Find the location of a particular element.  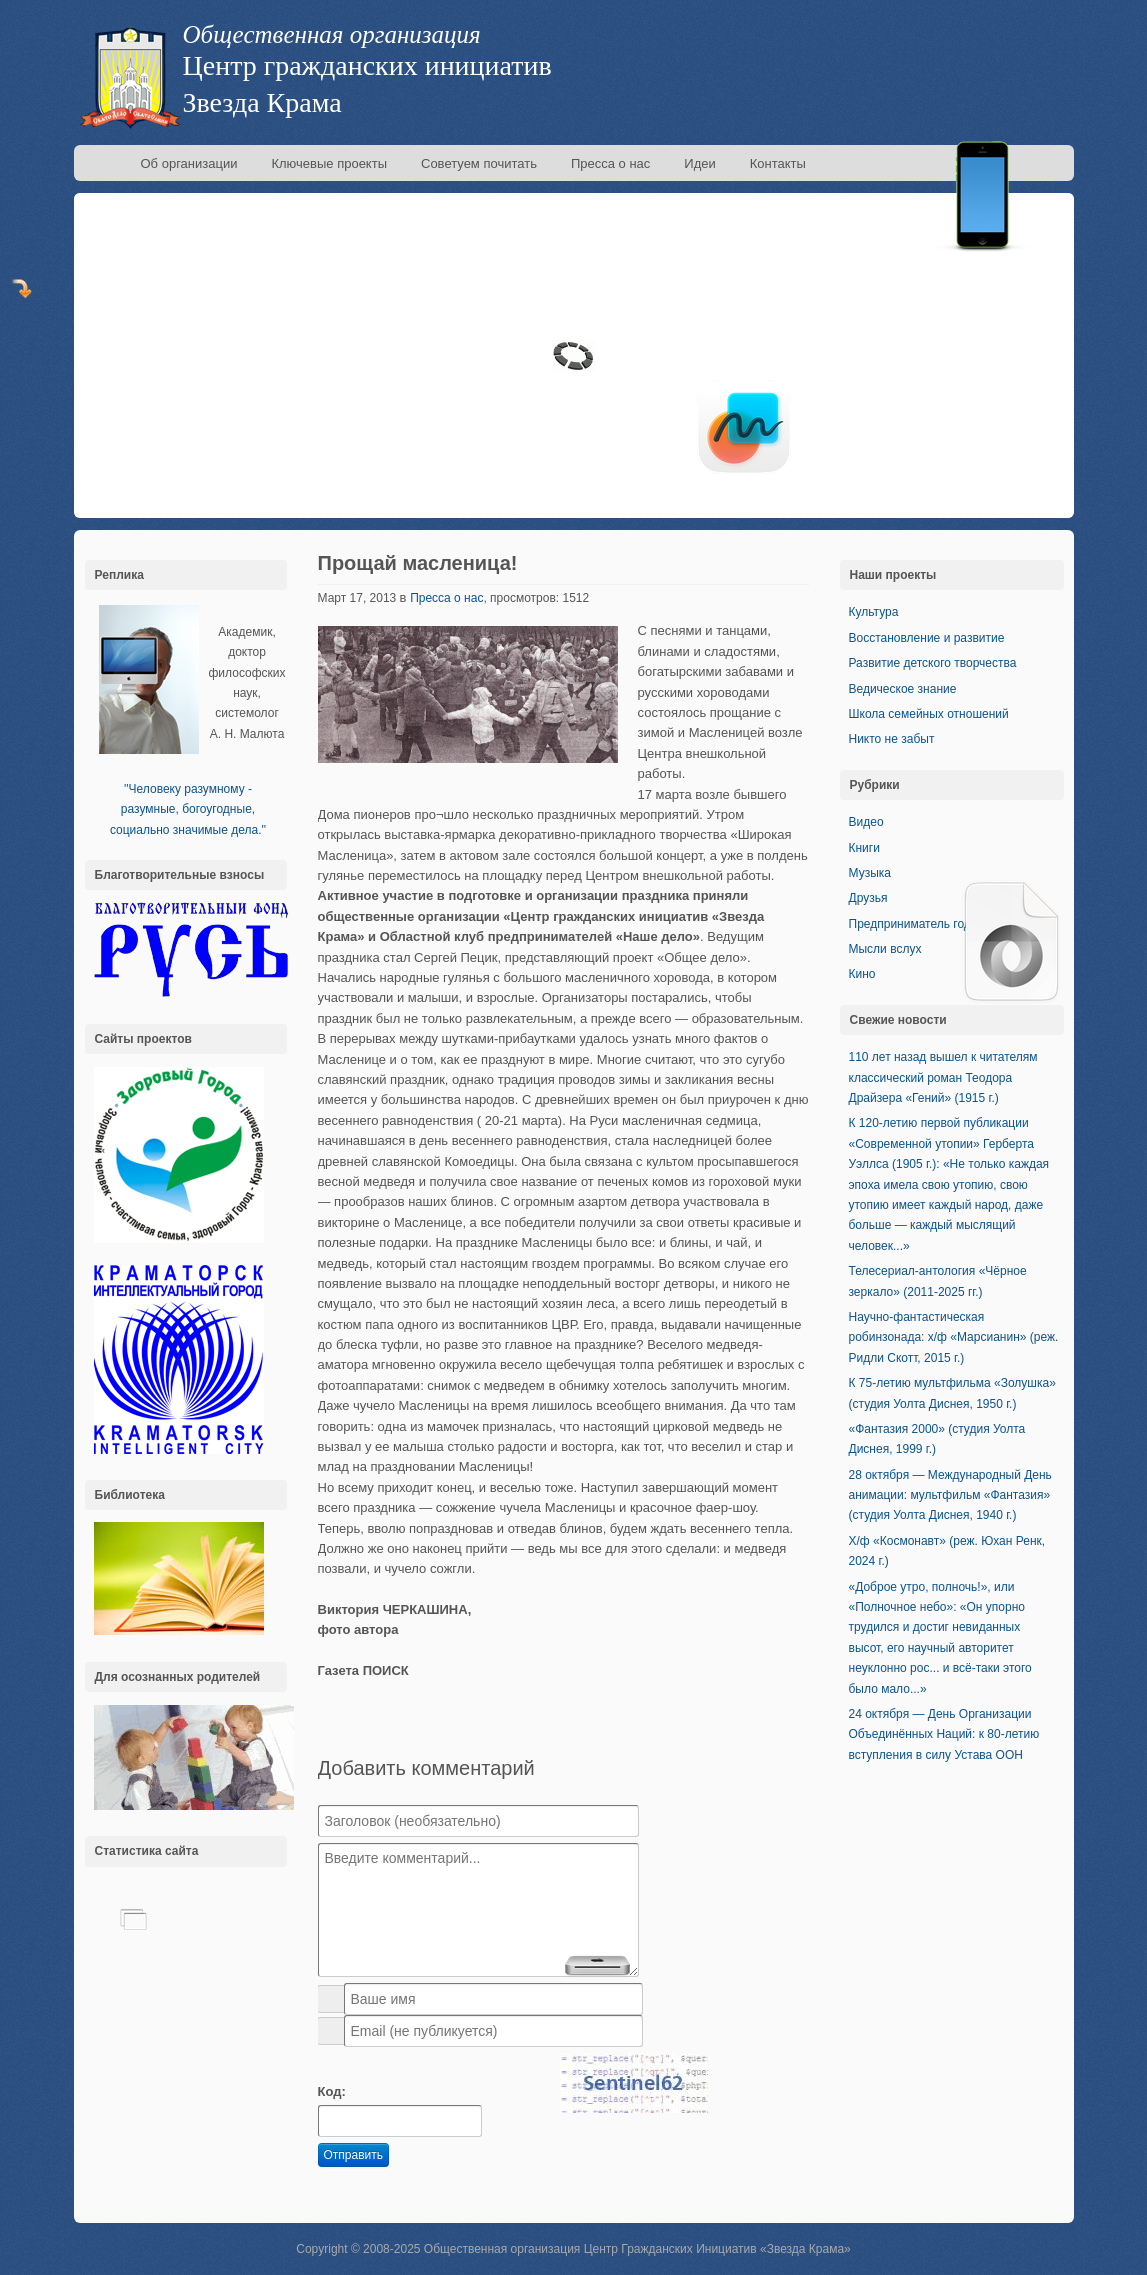

arrange windows in cascade view is located at coordinates (133, 1919).